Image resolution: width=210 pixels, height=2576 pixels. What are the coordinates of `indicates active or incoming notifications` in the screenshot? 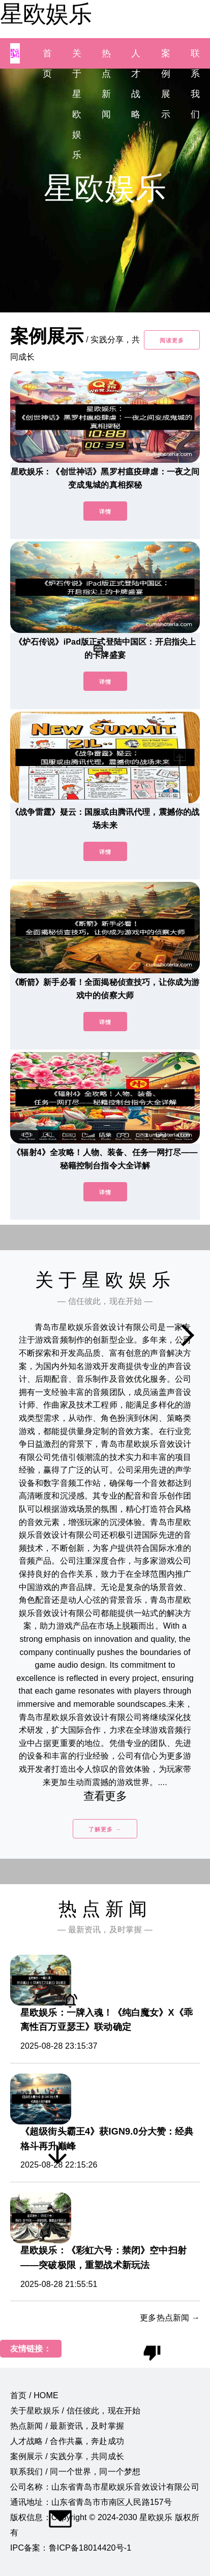 It's located at (70, 2000).